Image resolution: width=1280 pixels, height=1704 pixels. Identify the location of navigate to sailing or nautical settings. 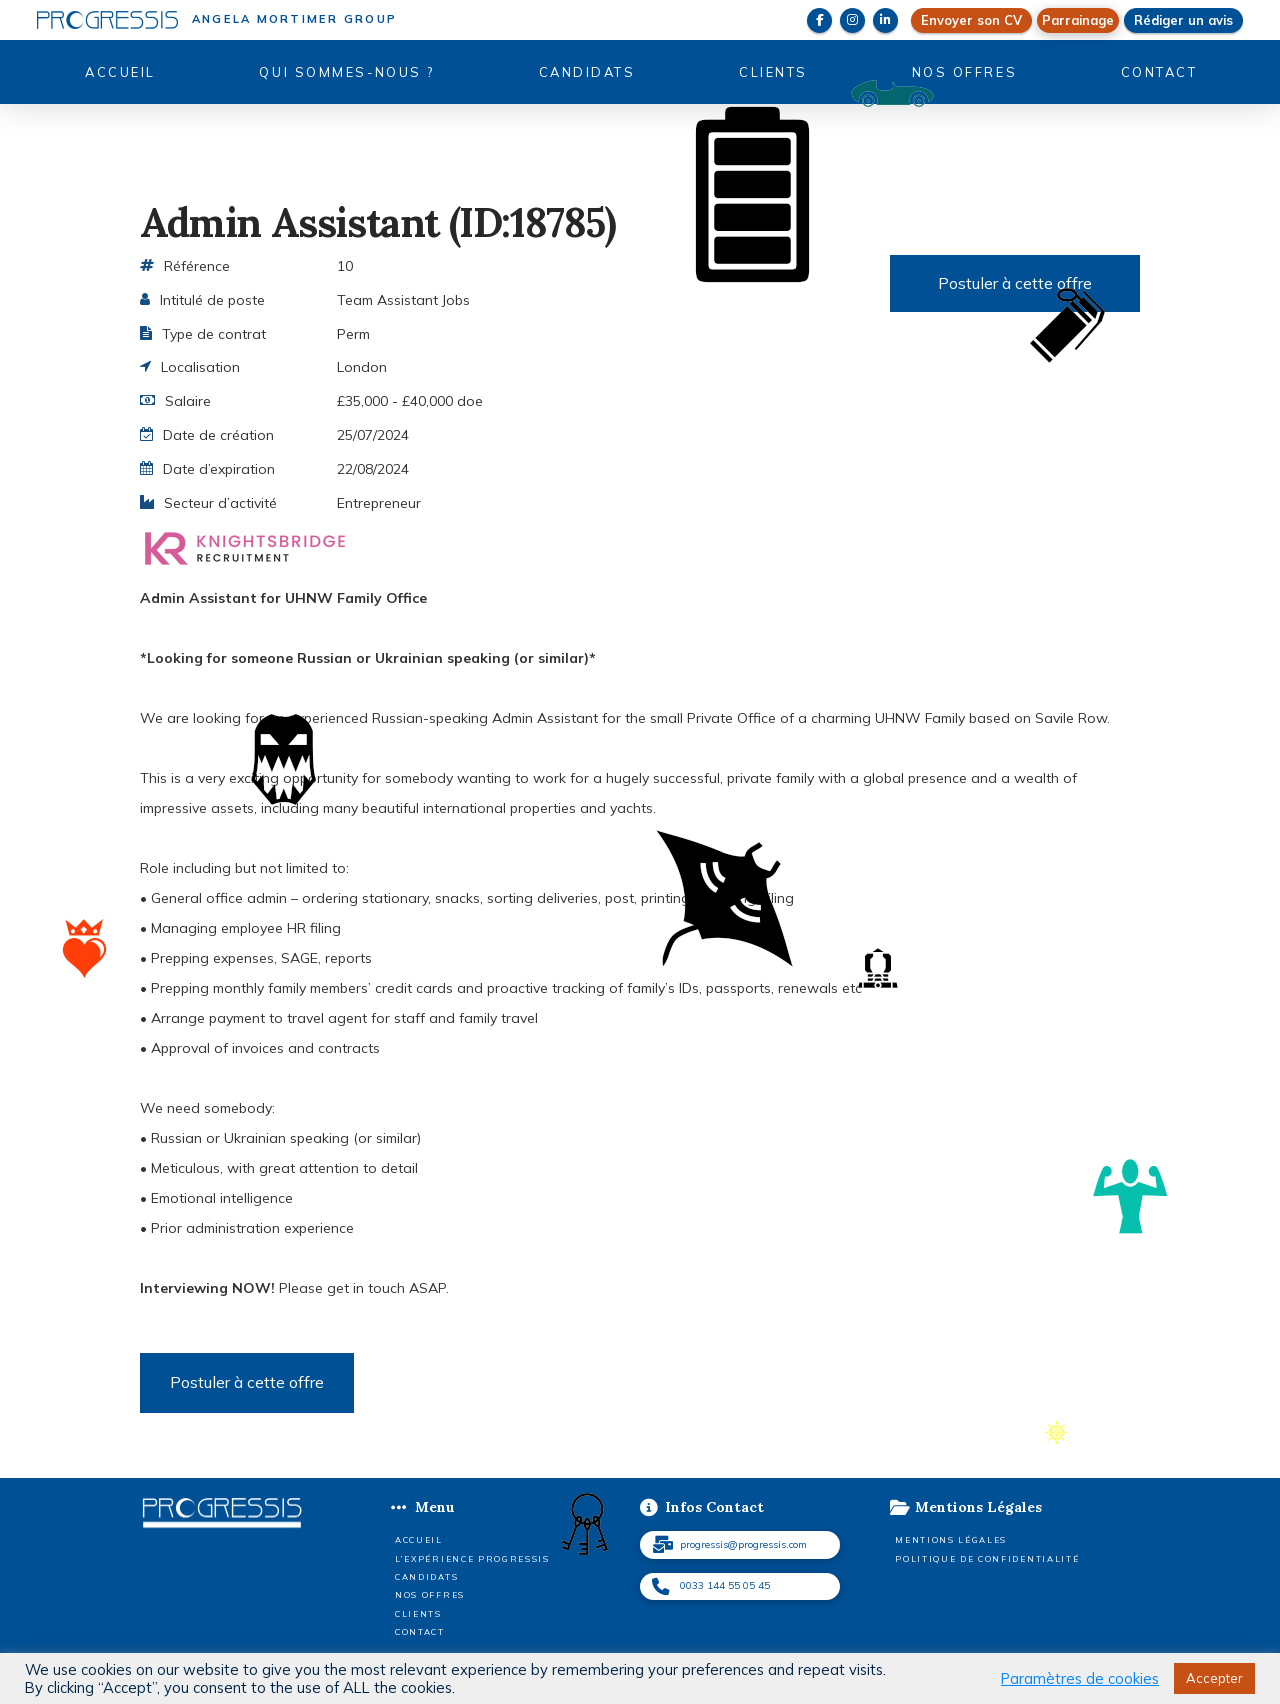
(1056, 1432).